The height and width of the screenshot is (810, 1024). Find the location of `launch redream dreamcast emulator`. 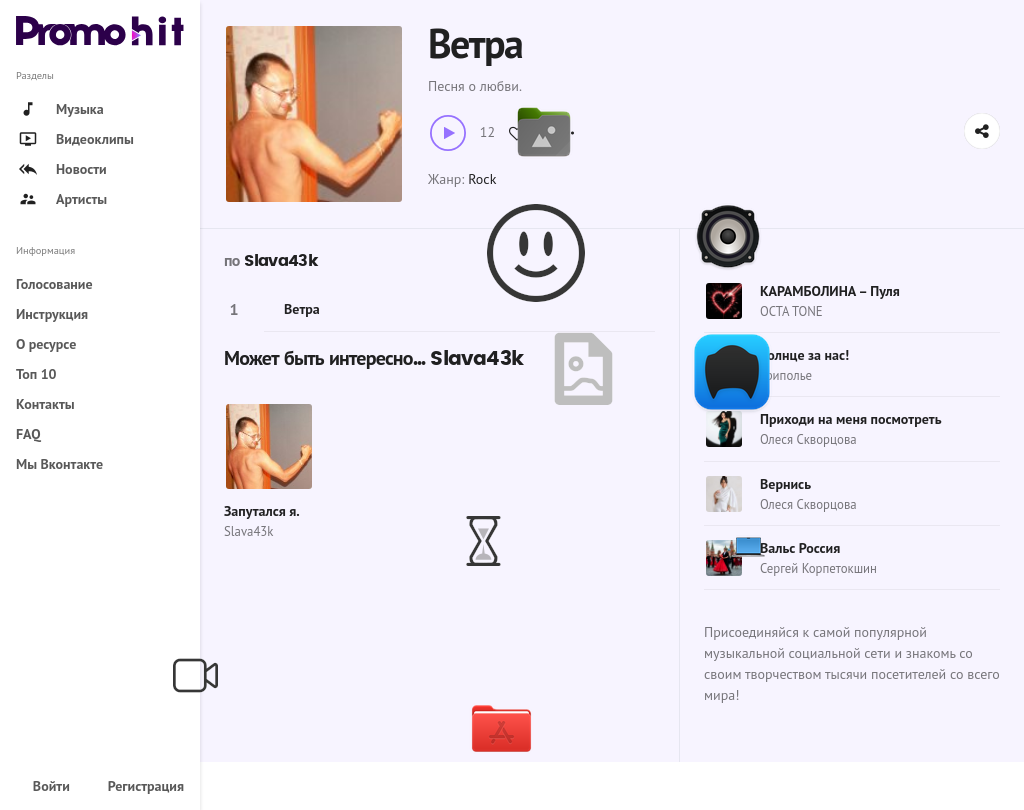

launch redream dreamcast emulator is located at coordinates (732, 372).